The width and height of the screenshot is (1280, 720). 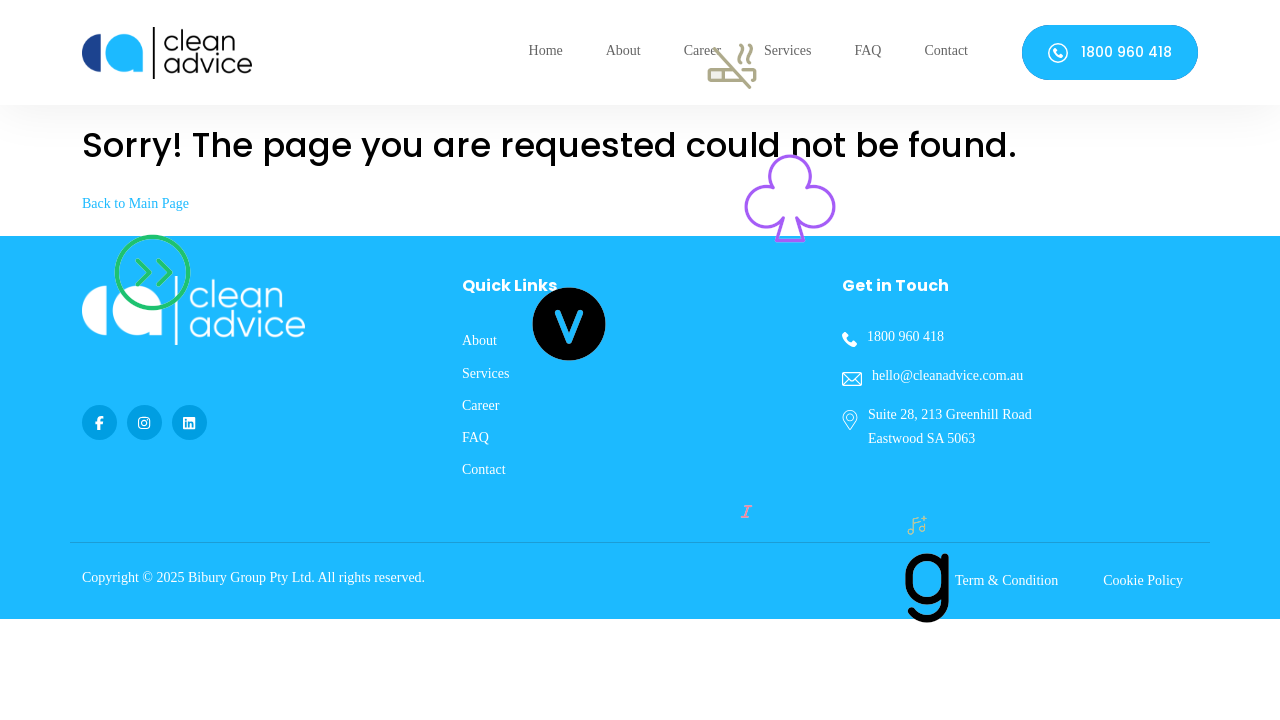 I want to click on apply italic formatting to selected text, so click(x=746, y=511).